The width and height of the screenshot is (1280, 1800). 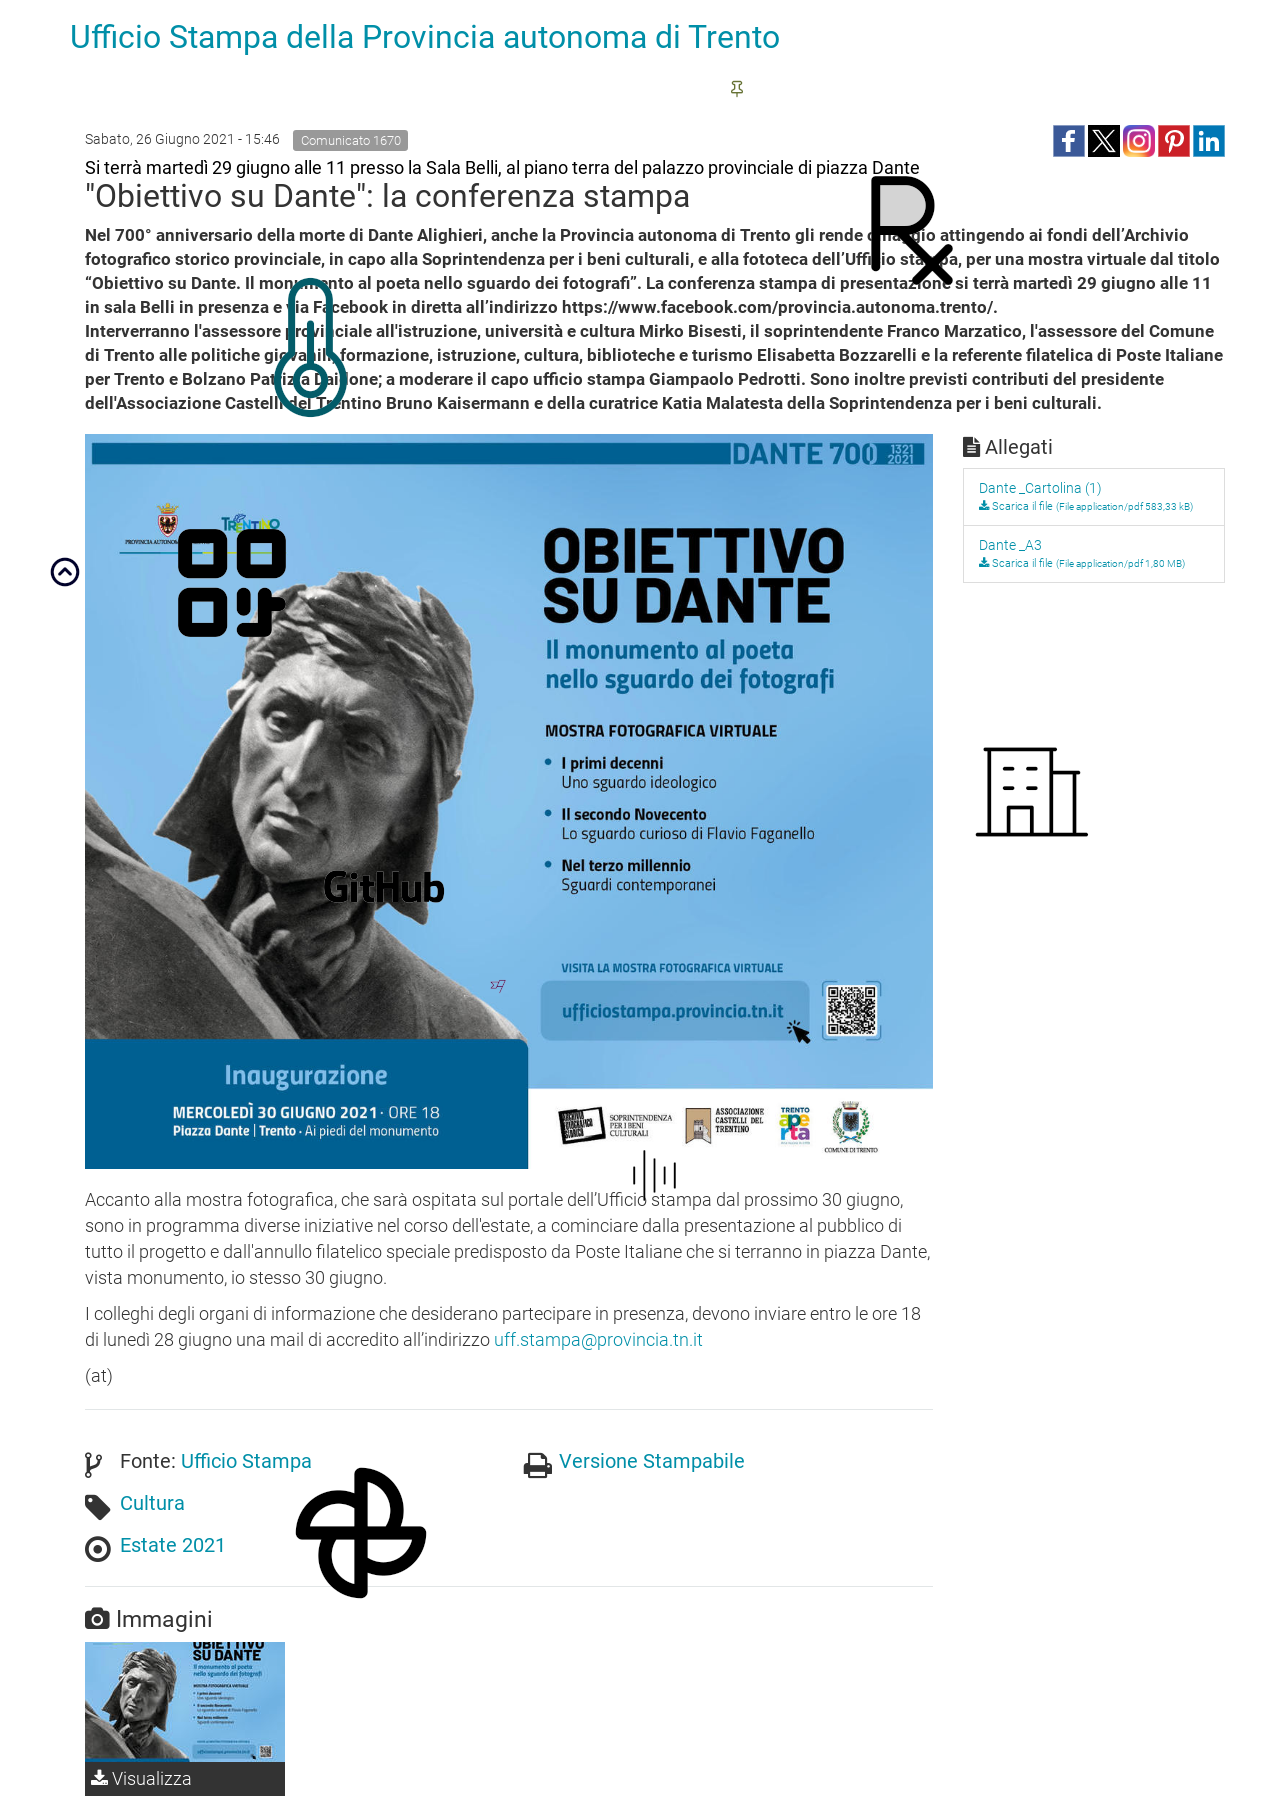 What do you see at coordinates (361, 1533) in the screenshot?
I see `open google photos app` at bounding box center [361, 1533].